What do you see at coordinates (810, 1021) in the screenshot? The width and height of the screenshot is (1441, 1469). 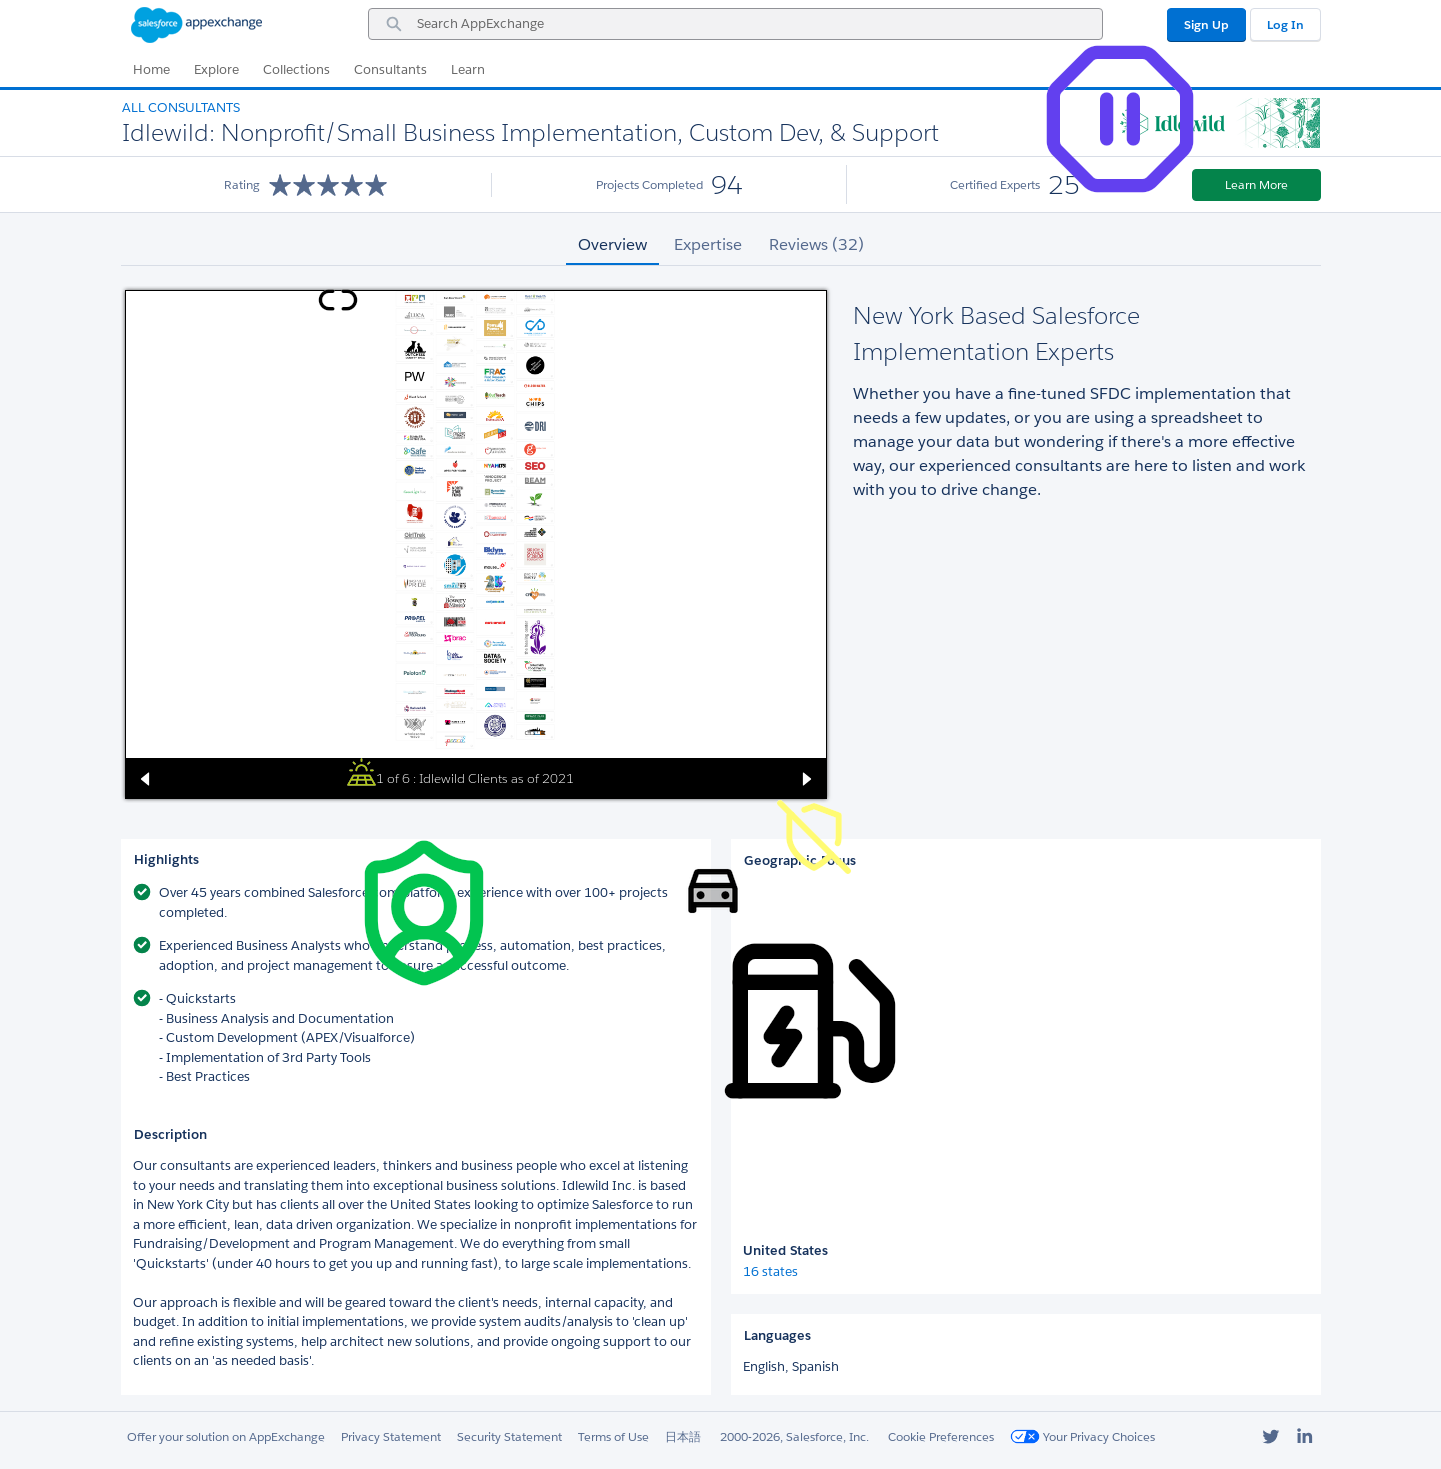 I see `find nearby electric vehicle charging stations` at bounding box center [810, 1021].